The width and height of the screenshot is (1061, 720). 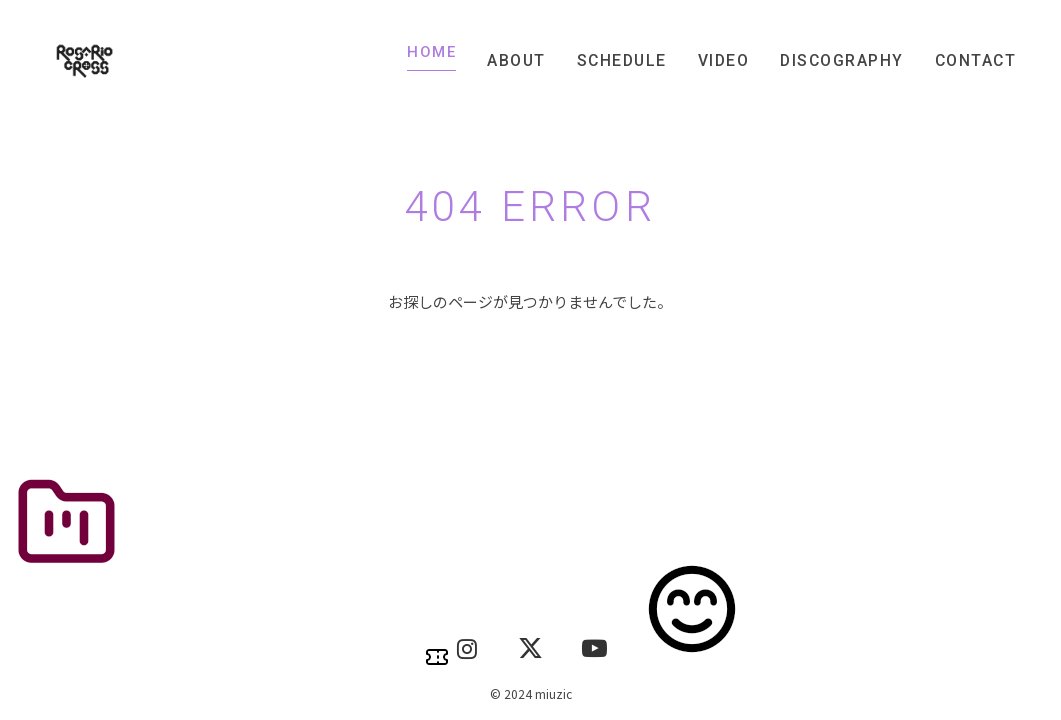 I want to click on view your tickets or passes, so click(x=437, y=657).